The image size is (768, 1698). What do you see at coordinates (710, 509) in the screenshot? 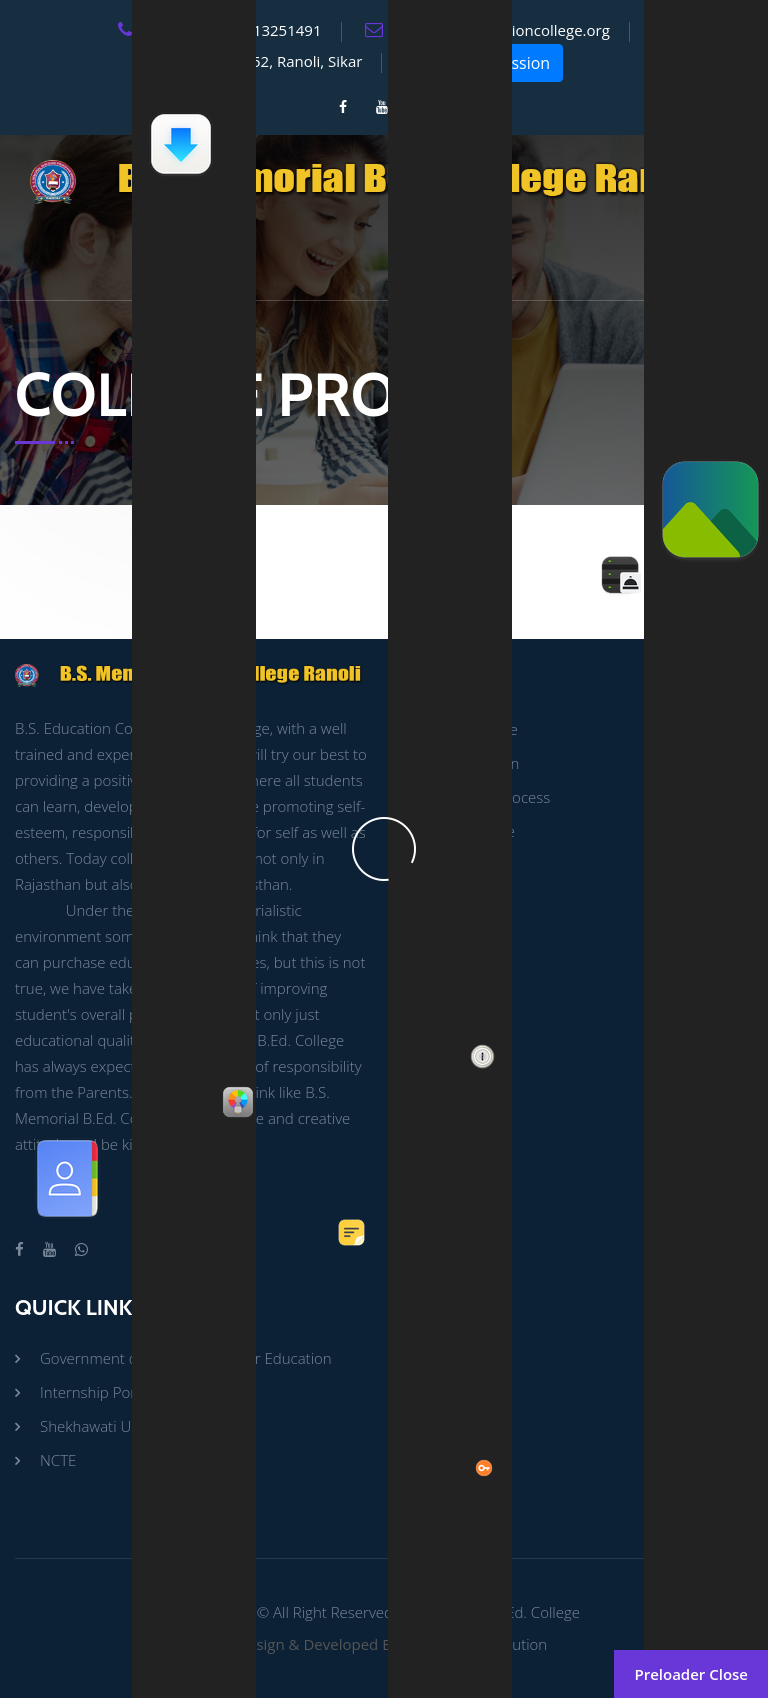
I see `open xpano panorama stitching app` at bounding box center [710, 509].